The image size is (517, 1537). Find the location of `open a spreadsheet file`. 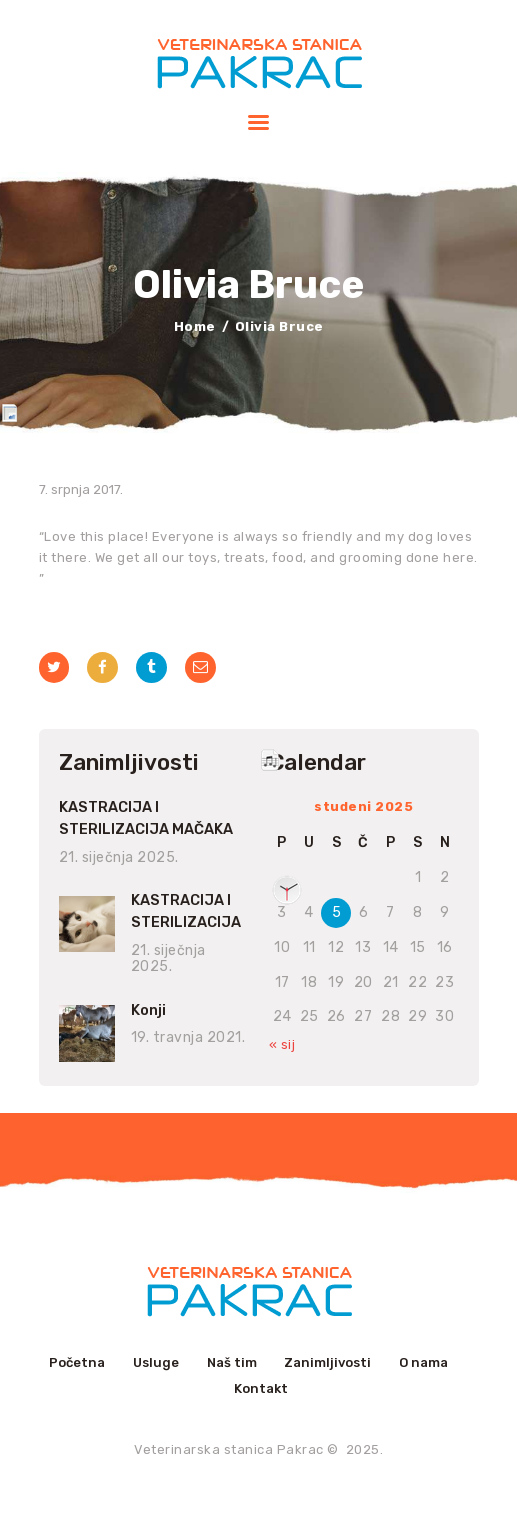

open a spreadsheet file is located at coordinates (10, 413).